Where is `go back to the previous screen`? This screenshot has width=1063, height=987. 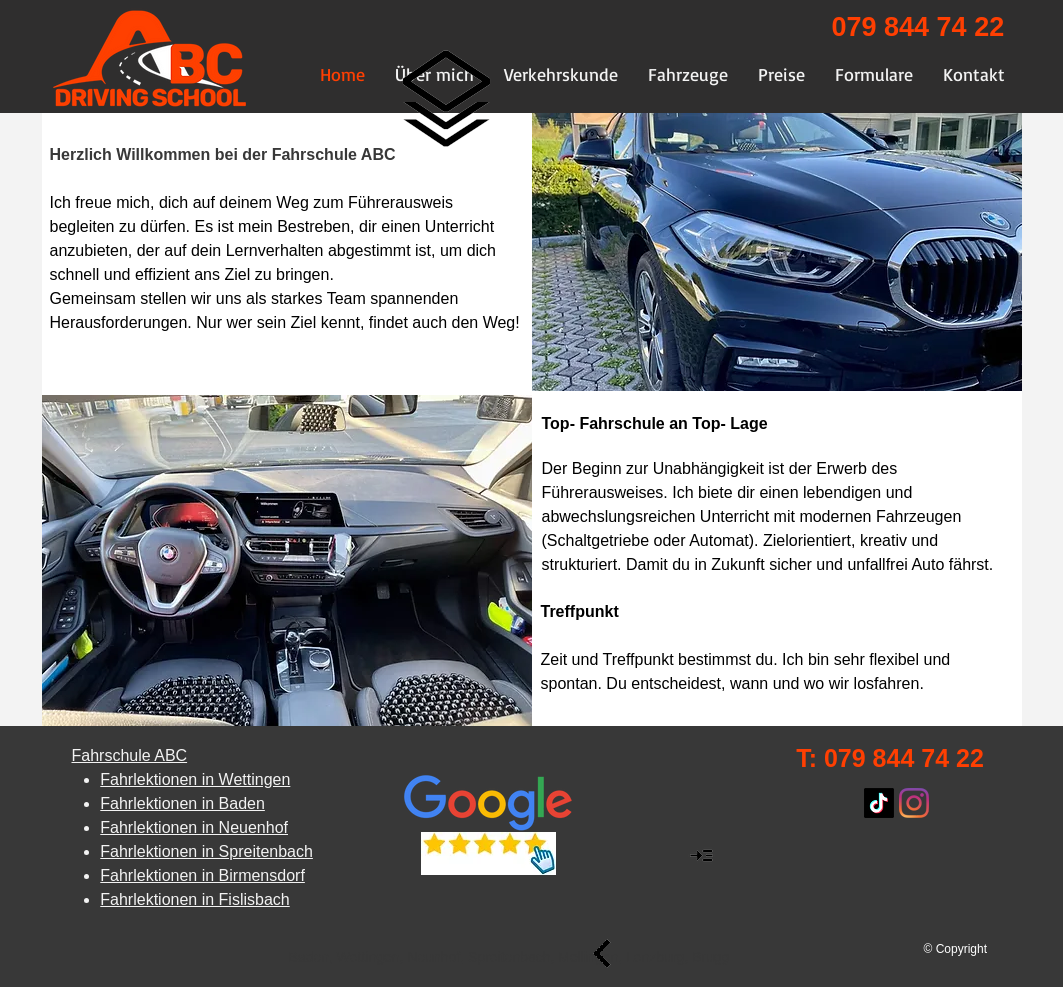
go back to the previous screen is located at coordinates (602, 953).